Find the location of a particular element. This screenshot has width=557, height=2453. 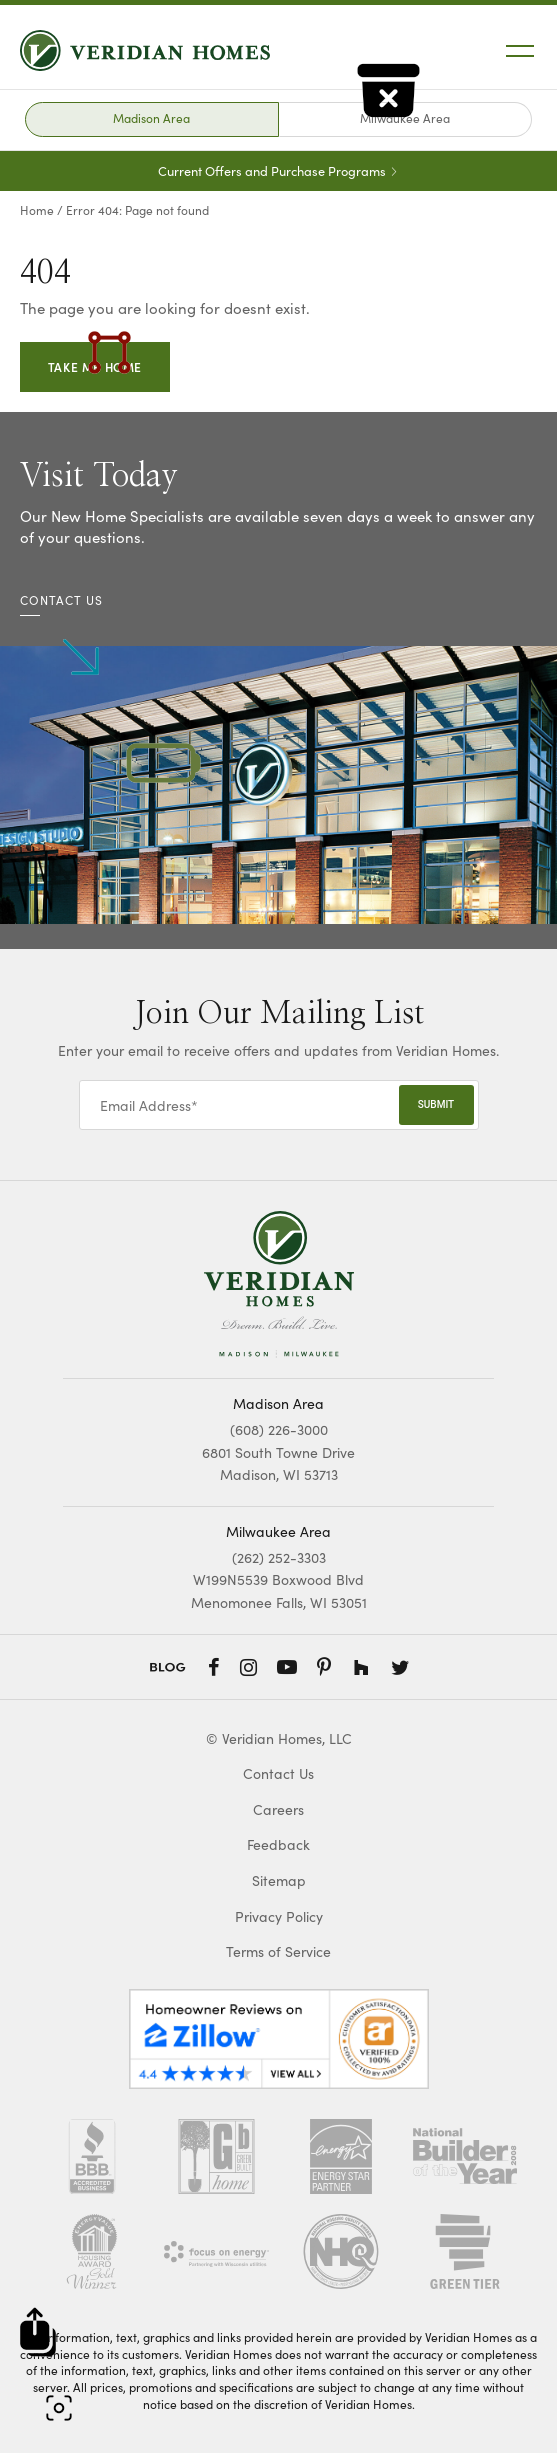

share or export multiple items is located at coordinates (38, 2332).